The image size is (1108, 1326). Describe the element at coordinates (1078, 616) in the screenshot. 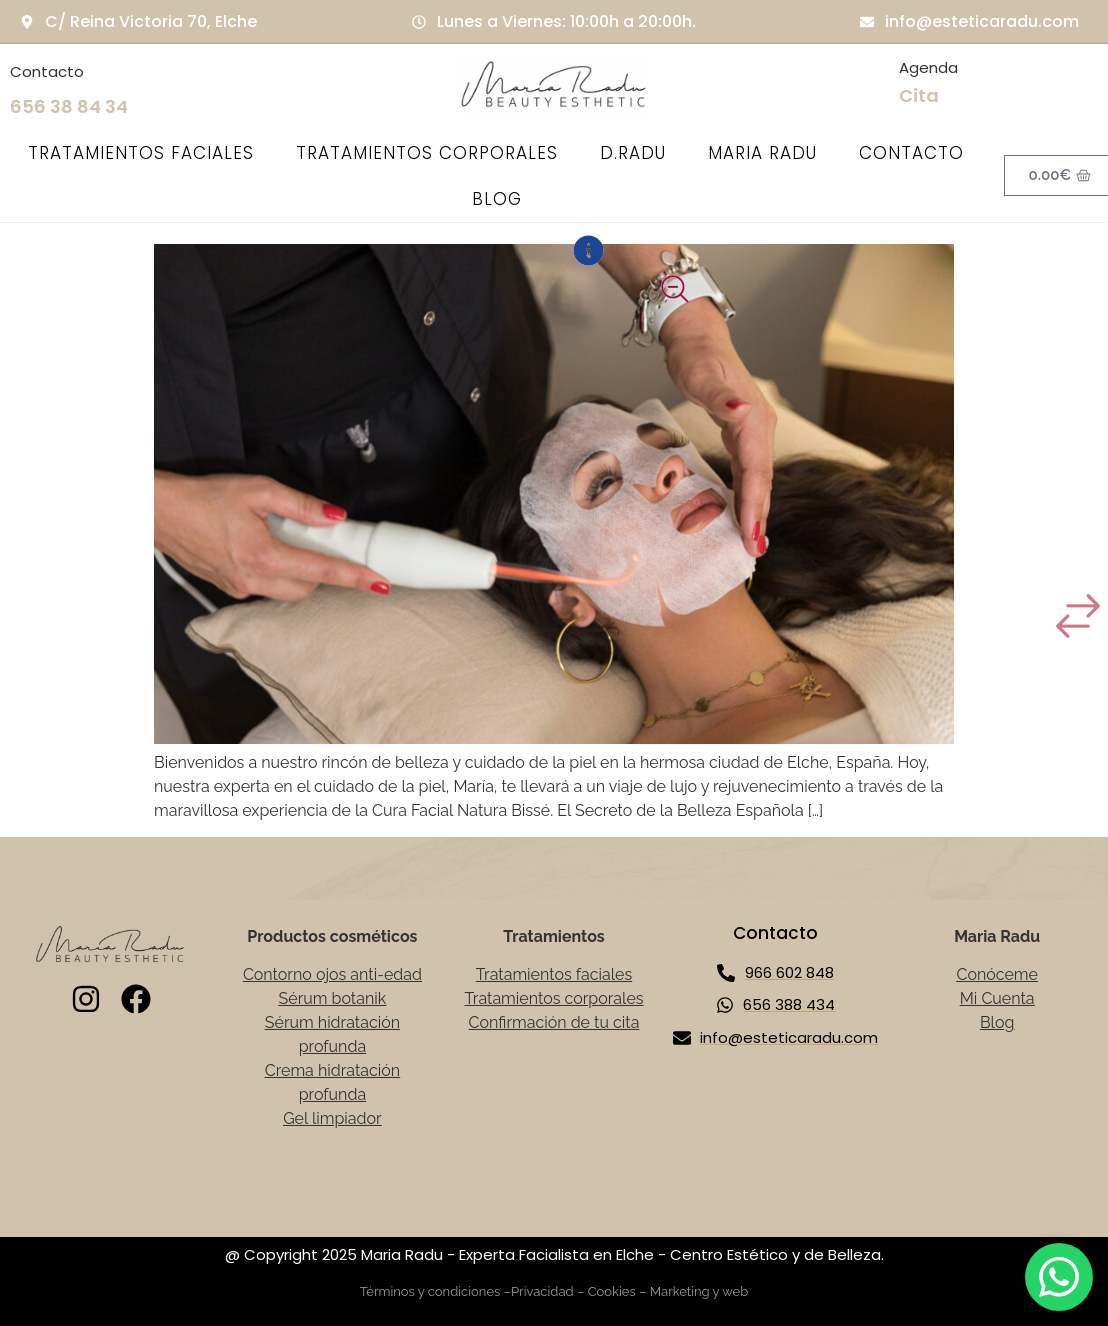

I see `swap or exchange items` at that location.